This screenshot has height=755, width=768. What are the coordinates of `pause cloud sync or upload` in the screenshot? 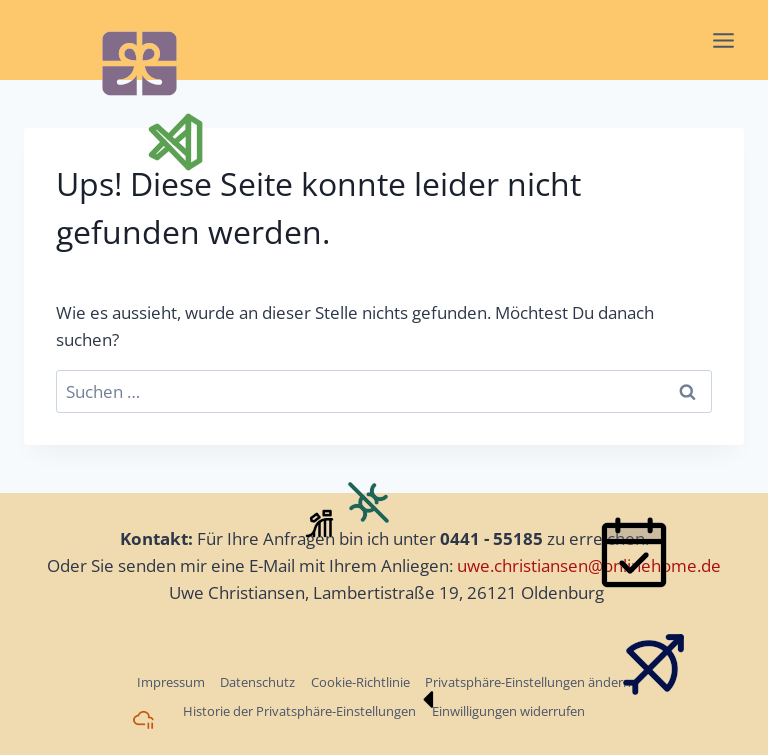 It's located at (143, 718).